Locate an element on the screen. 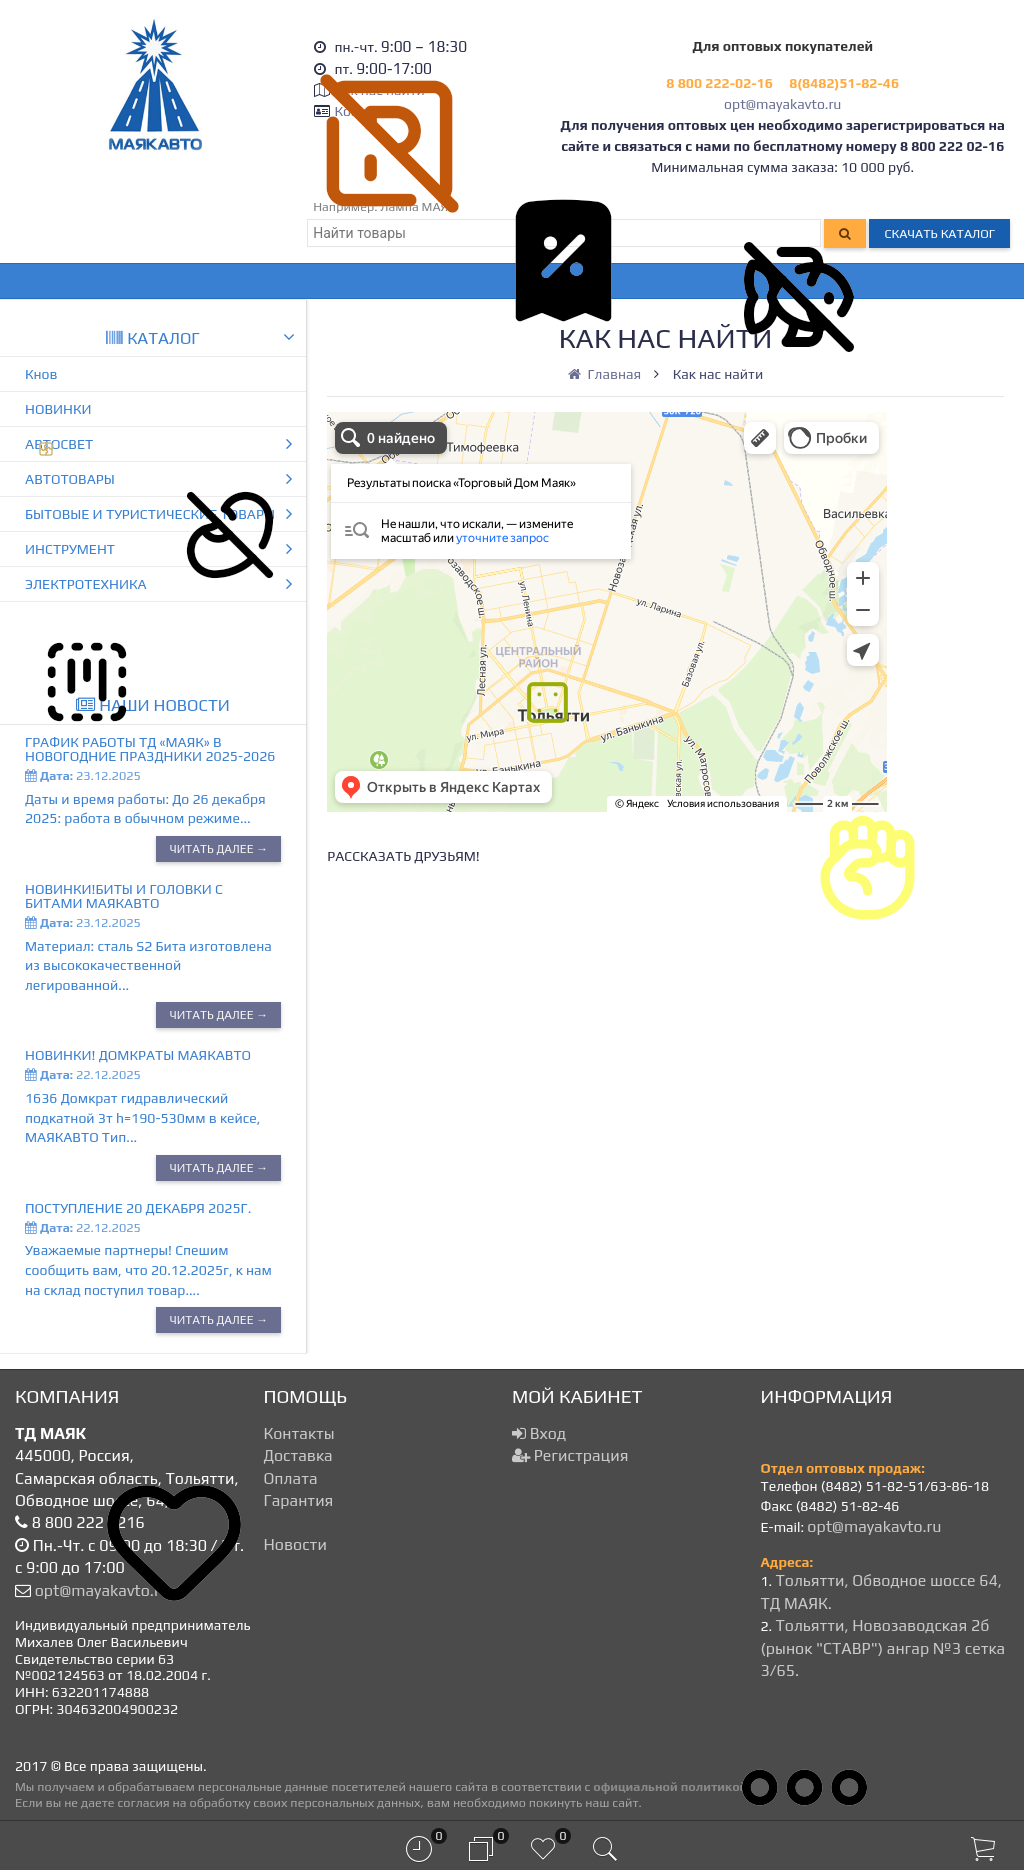 Image resolution: width=1024 pixels, height=1870 pixels. indicates no fishing allowed is located at coordinates (799, 297).